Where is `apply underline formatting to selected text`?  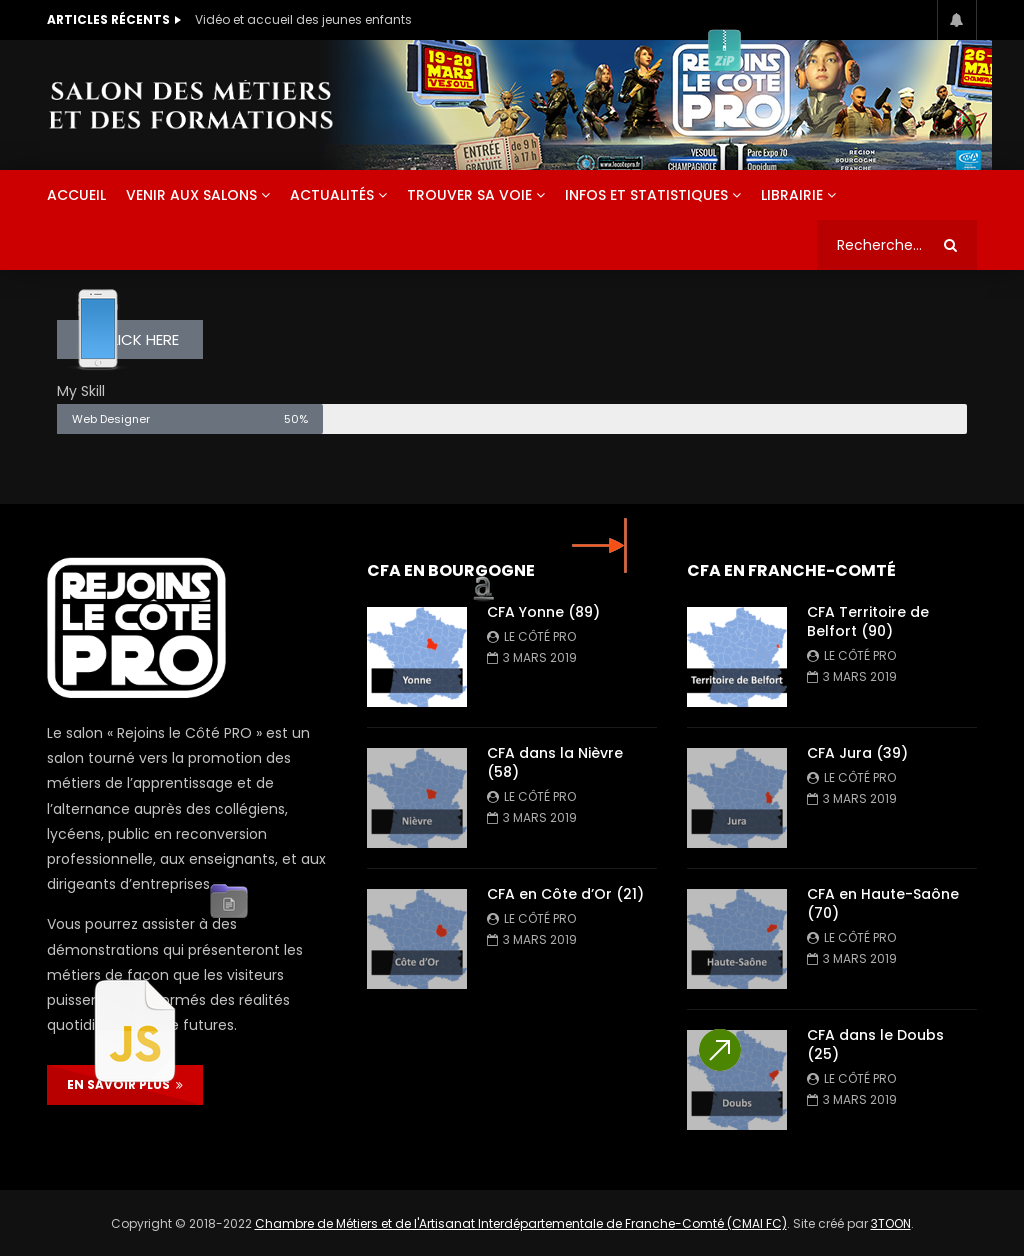
apply underline formatting to selected text is located at coordinates (483, 588).